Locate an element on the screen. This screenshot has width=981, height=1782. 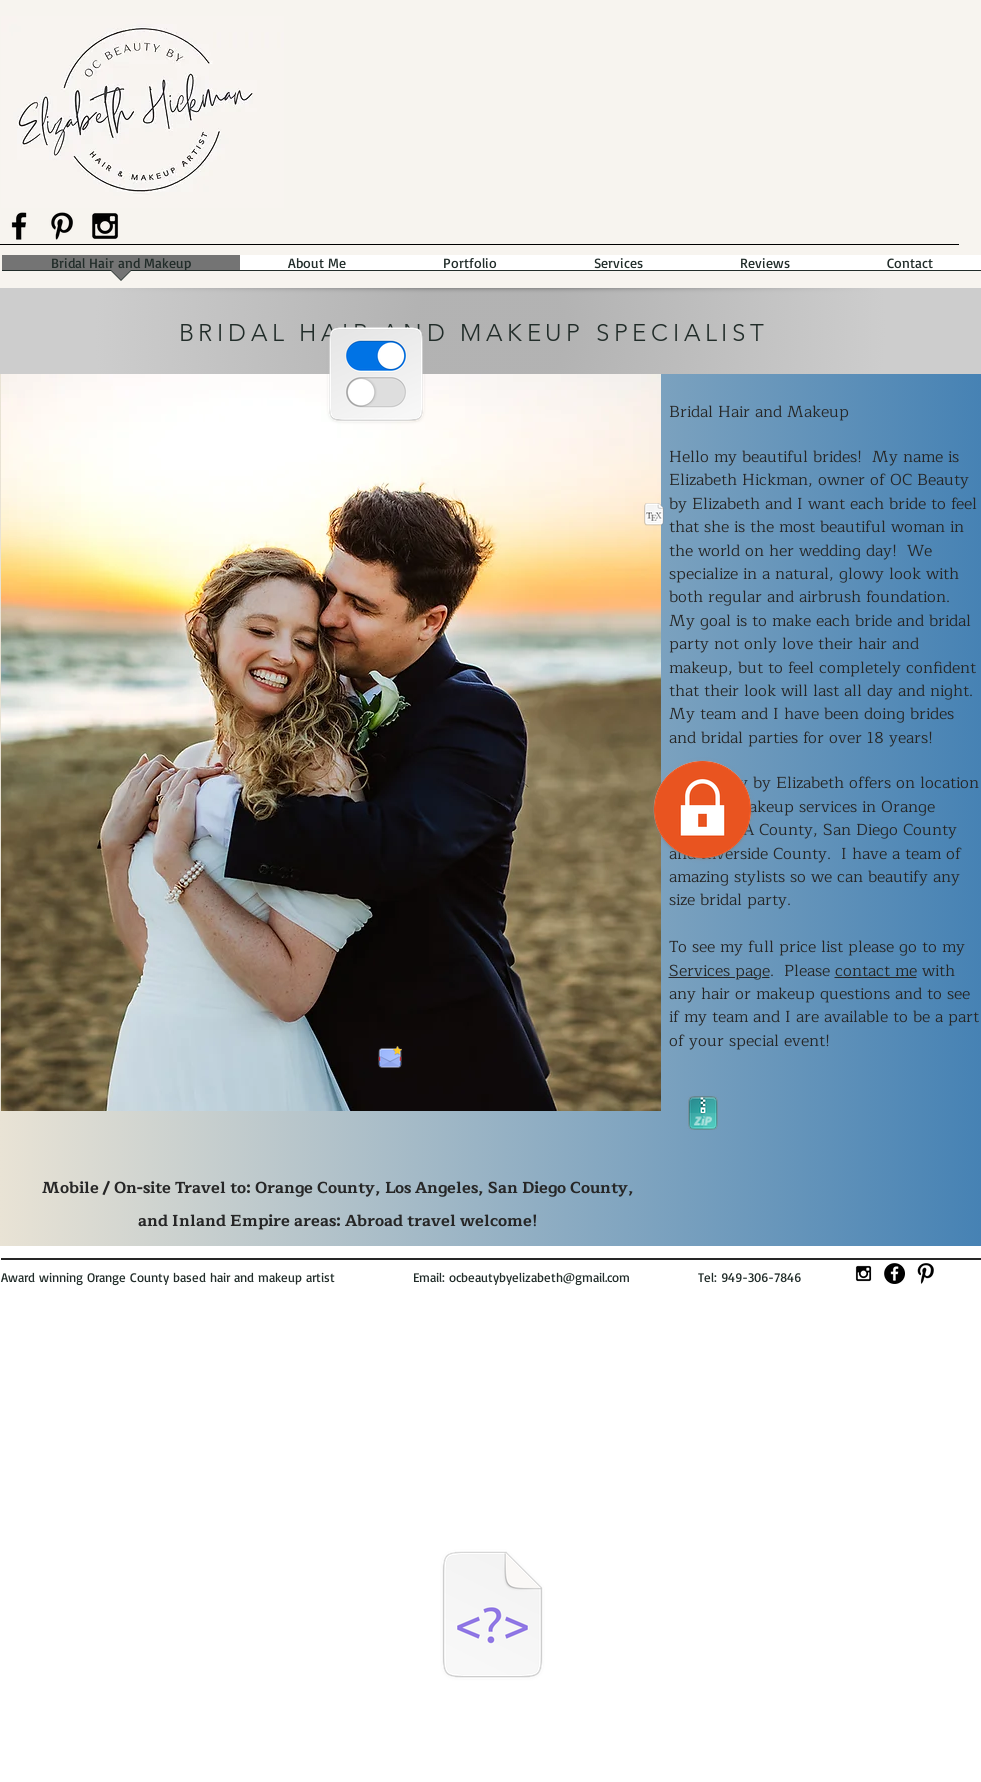
a LaTeX or TeX document file is located at coordinates (654, 514).